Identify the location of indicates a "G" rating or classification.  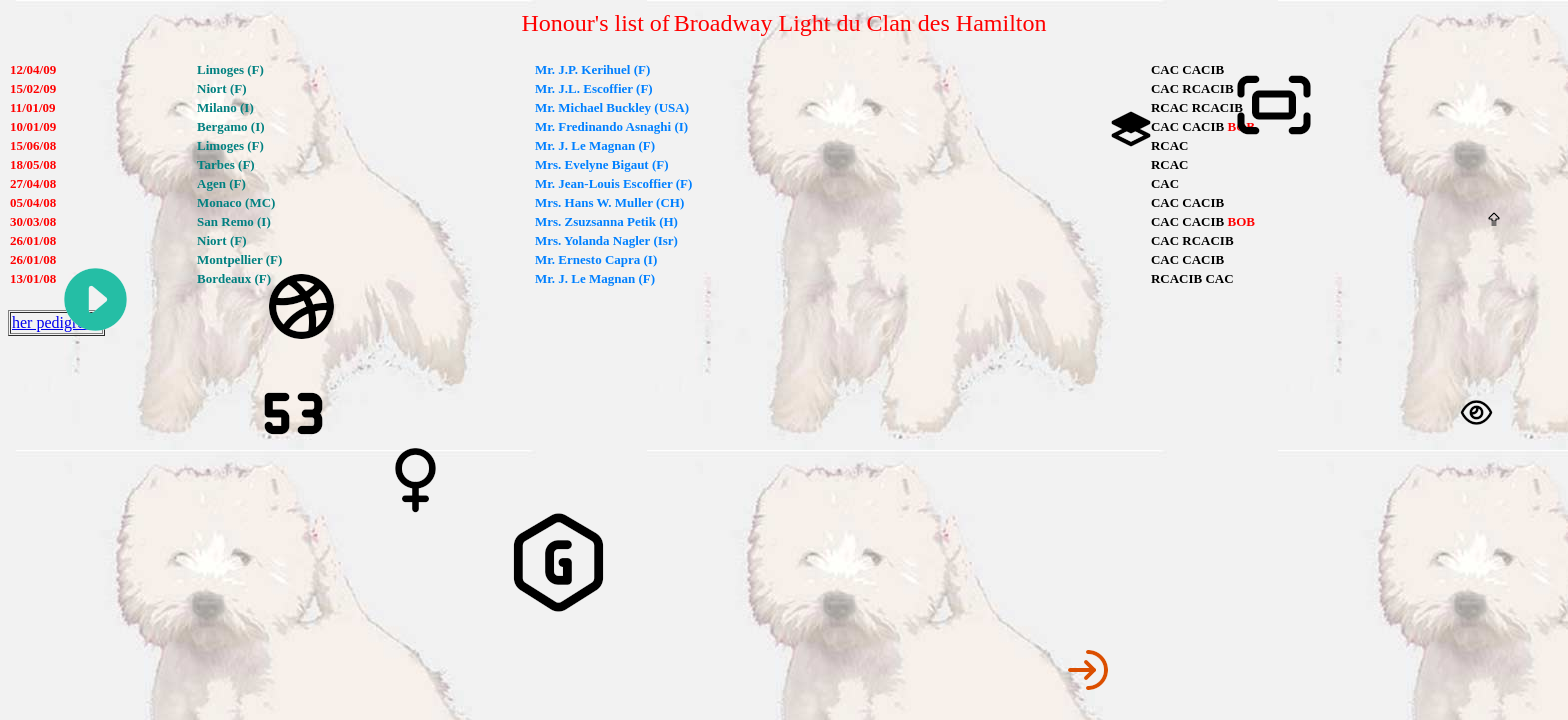
(558, 562).